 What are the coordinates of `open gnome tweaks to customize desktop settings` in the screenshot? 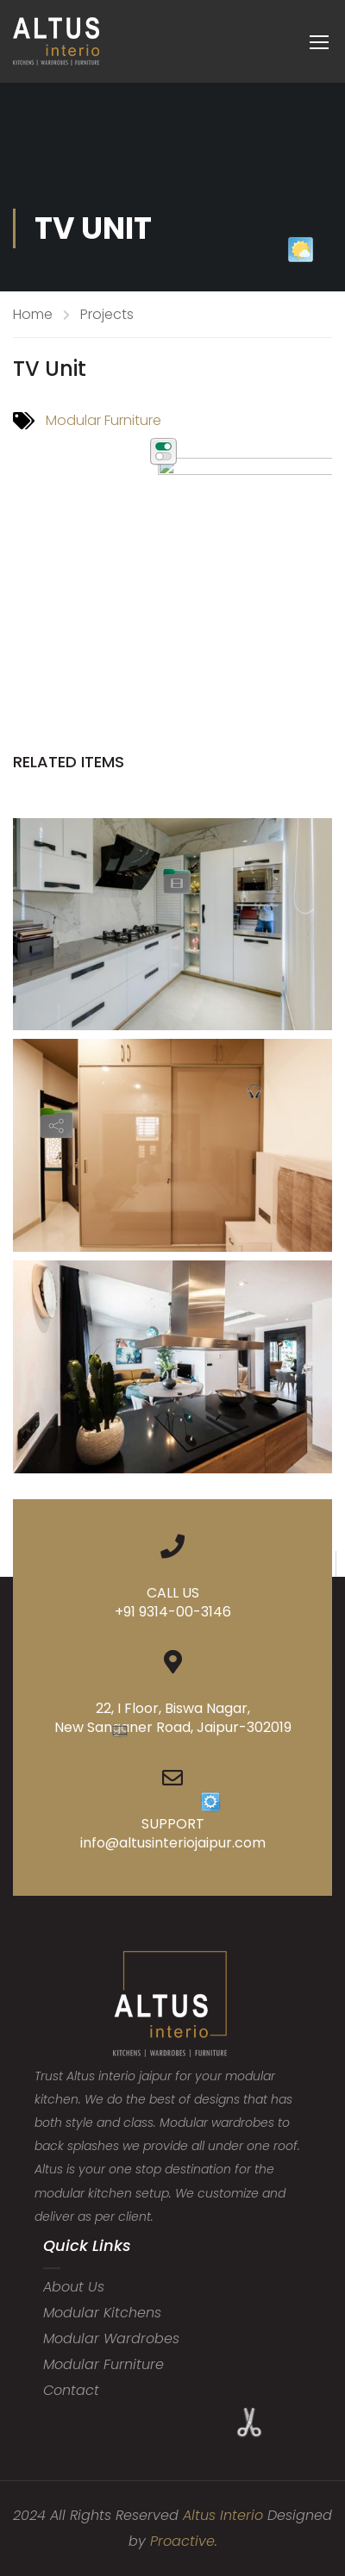 It's located at (163, 451).